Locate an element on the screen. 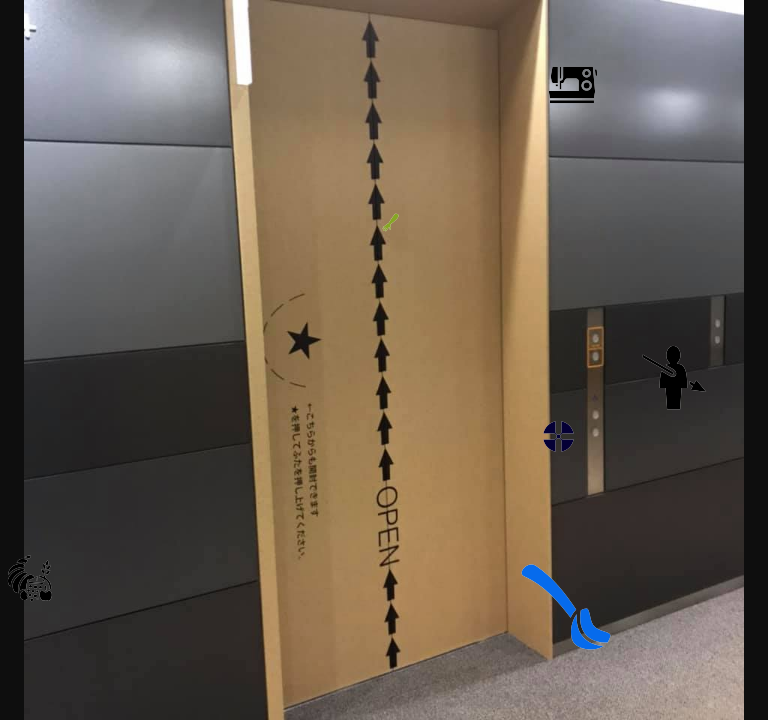  indicates a piercing or stabbing attack in a game is located at coordinates (674, 377).